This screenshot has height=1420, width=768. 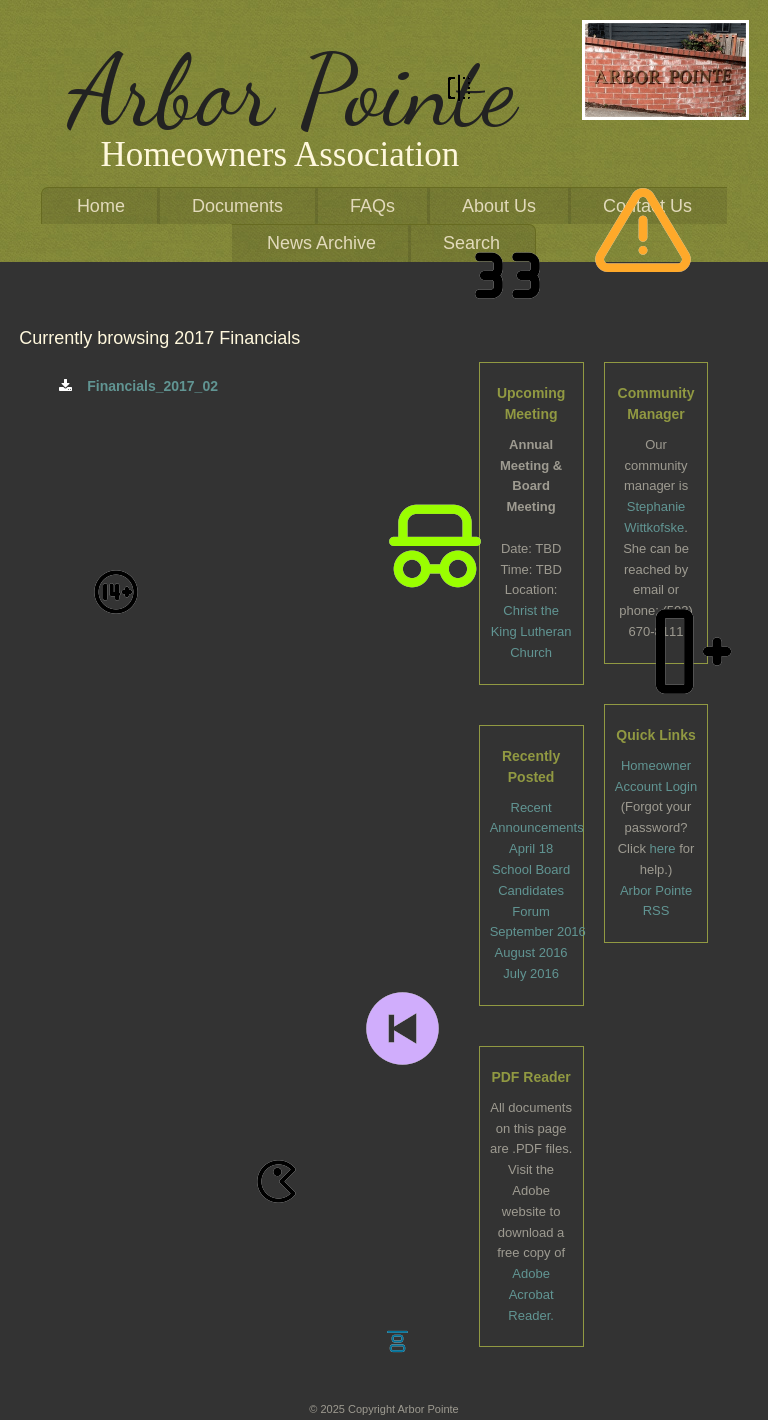 I want to click on enable incognito or private browsing mode, so click(x=435, y=546).